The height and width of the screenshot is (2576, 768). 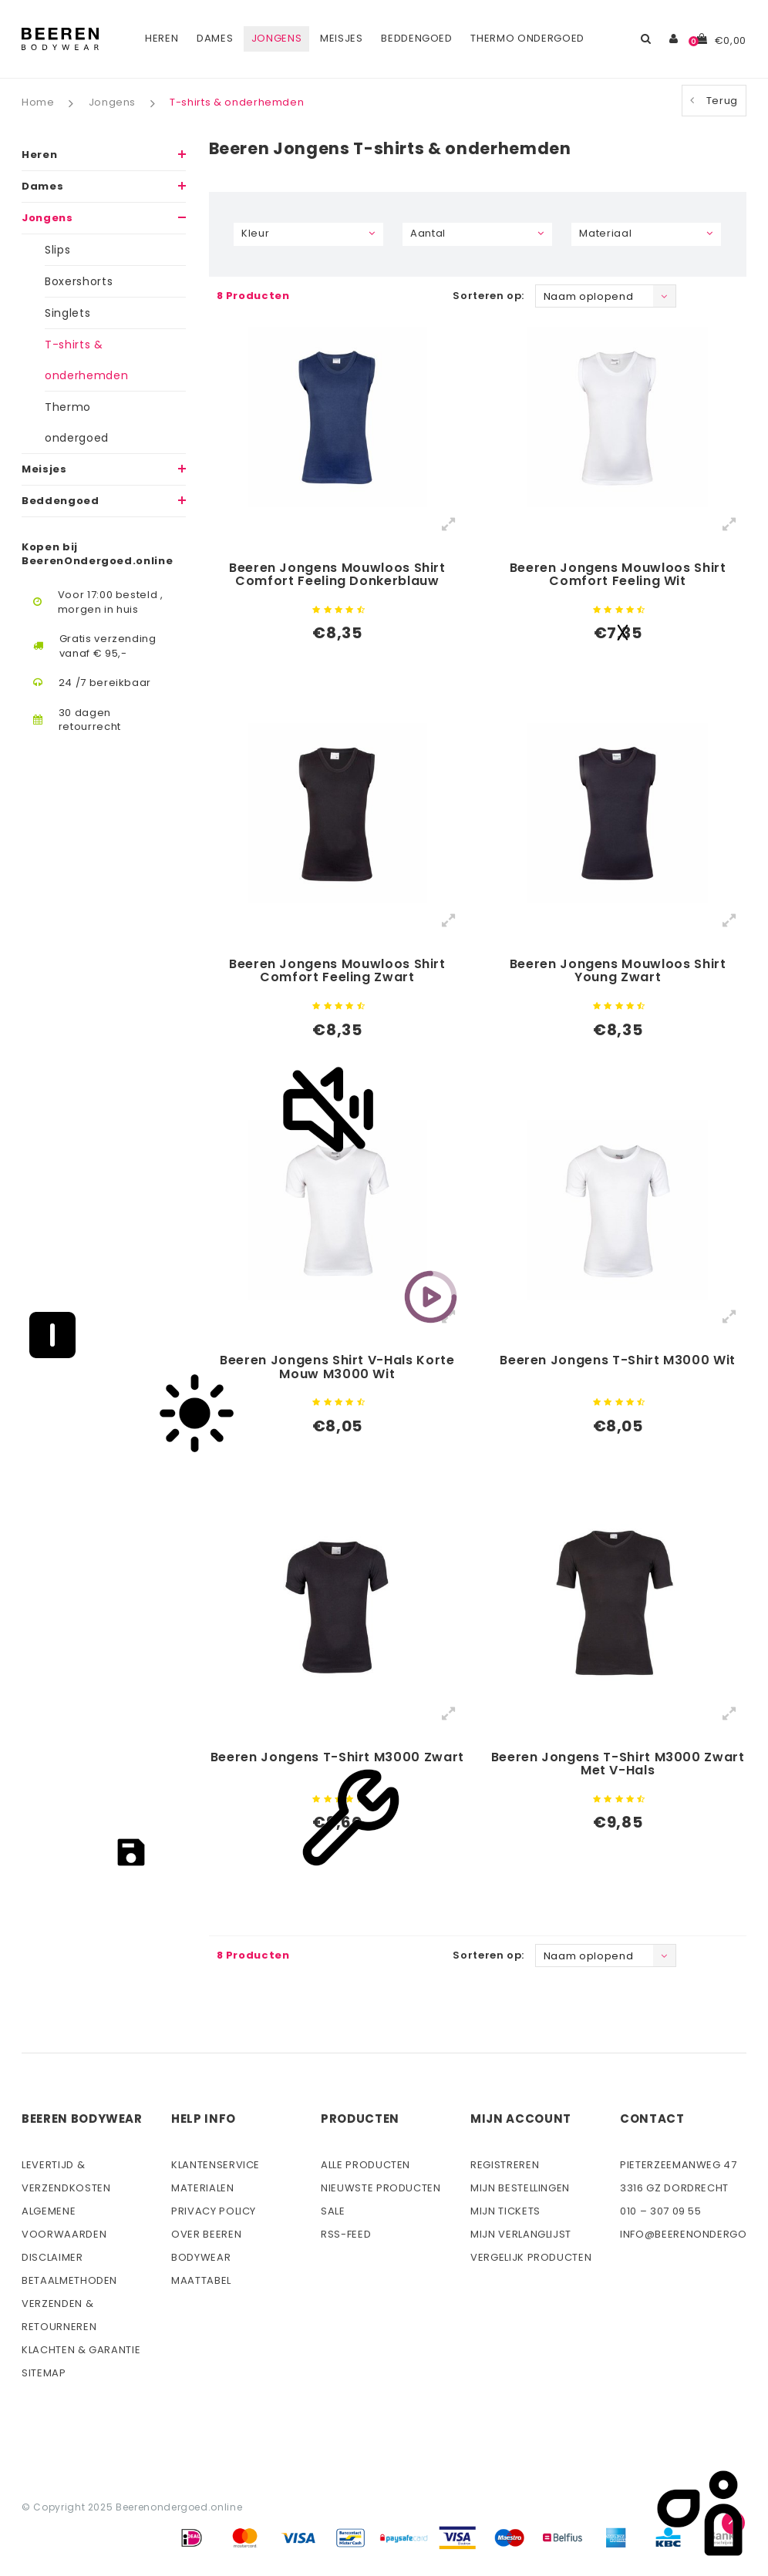 What do you see at coordinates (430, 1296) in the screenshot?
I see `open Parsinta video learning platform` at bounding box center [430, 1296].